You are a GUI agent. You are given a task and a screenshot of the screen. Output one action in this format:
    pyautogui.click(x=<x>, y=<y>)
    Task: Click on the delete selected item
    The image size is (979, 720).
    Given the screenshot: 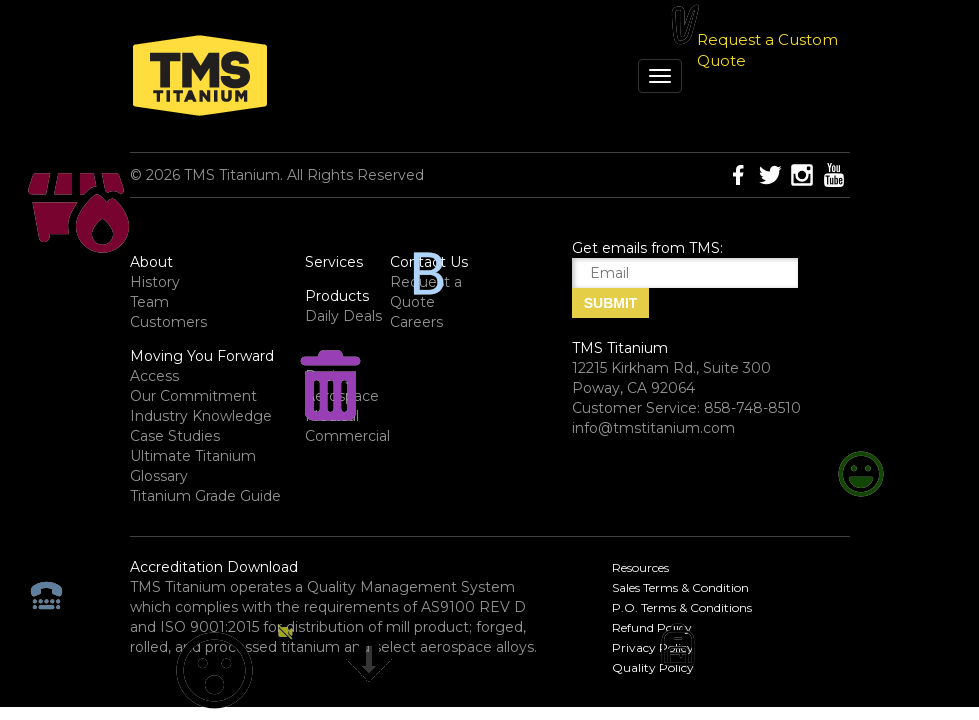 What is the action you would take?
    pyautogui.click(x=330, y=386)
    